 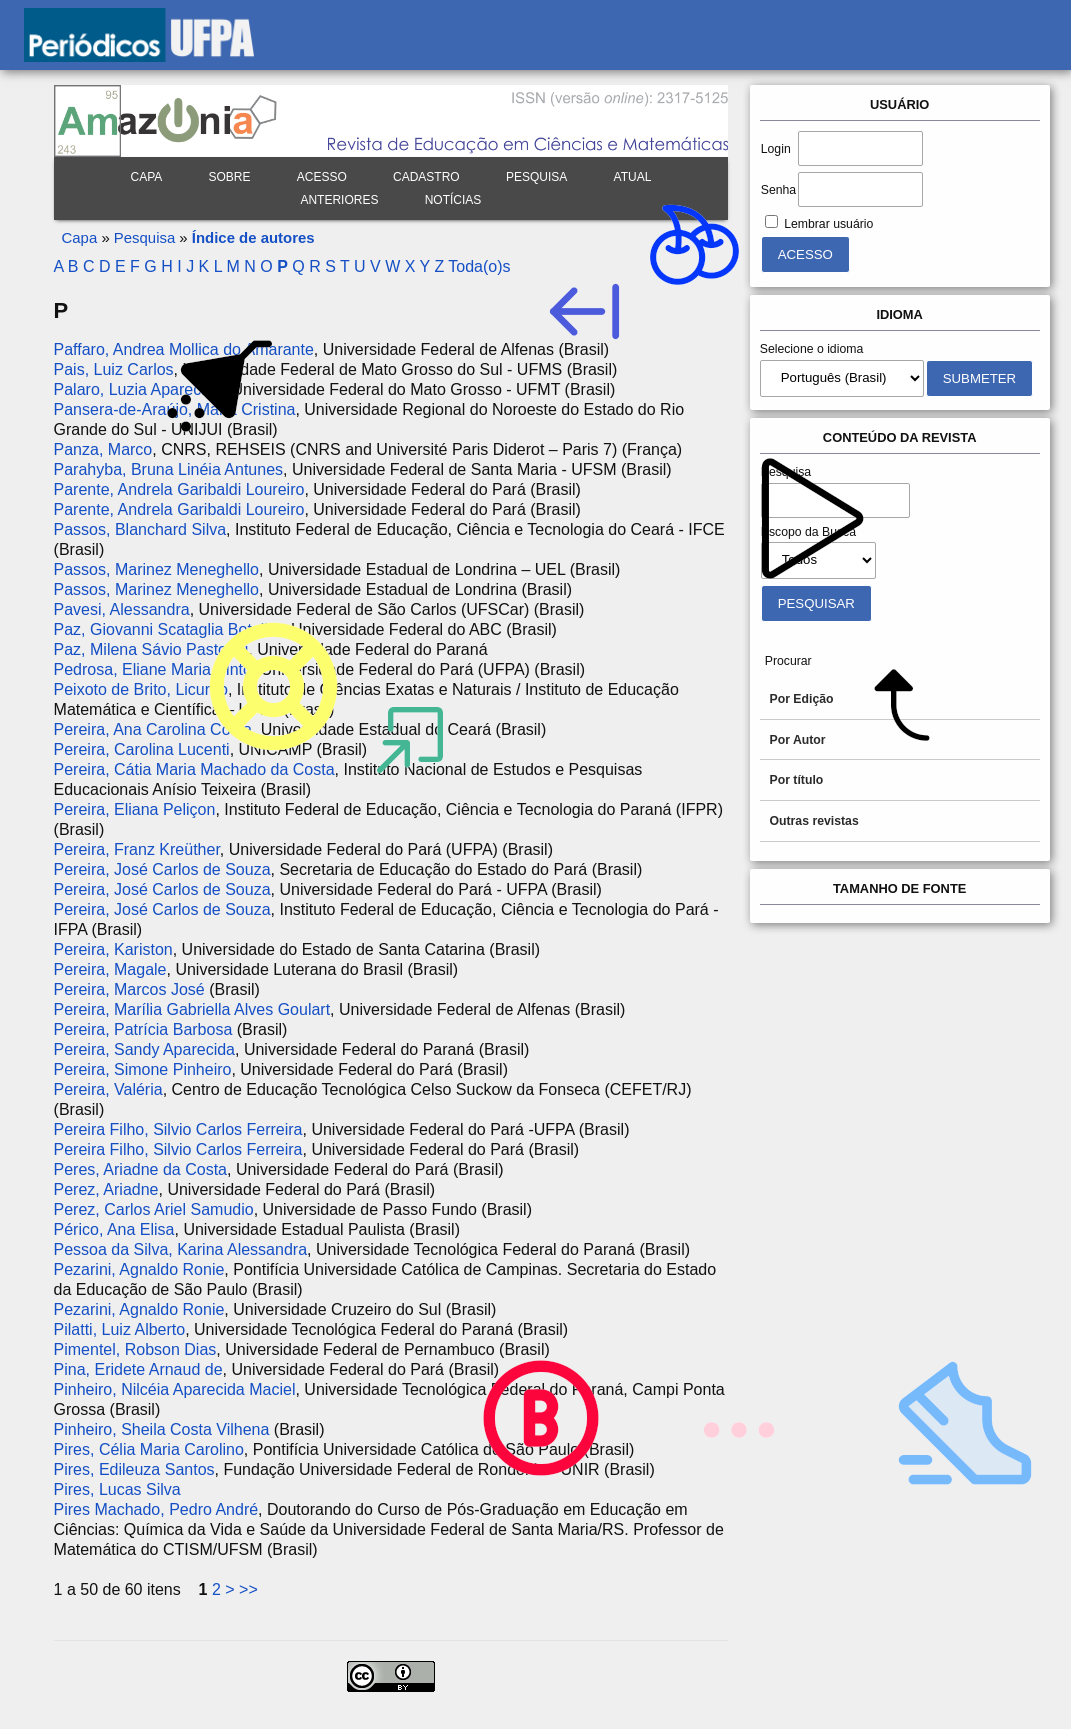 What do you see at coordinates (693, 245) in the screenshot?
I see `indicates fruit or produce category` at bounding box center [693, 245].